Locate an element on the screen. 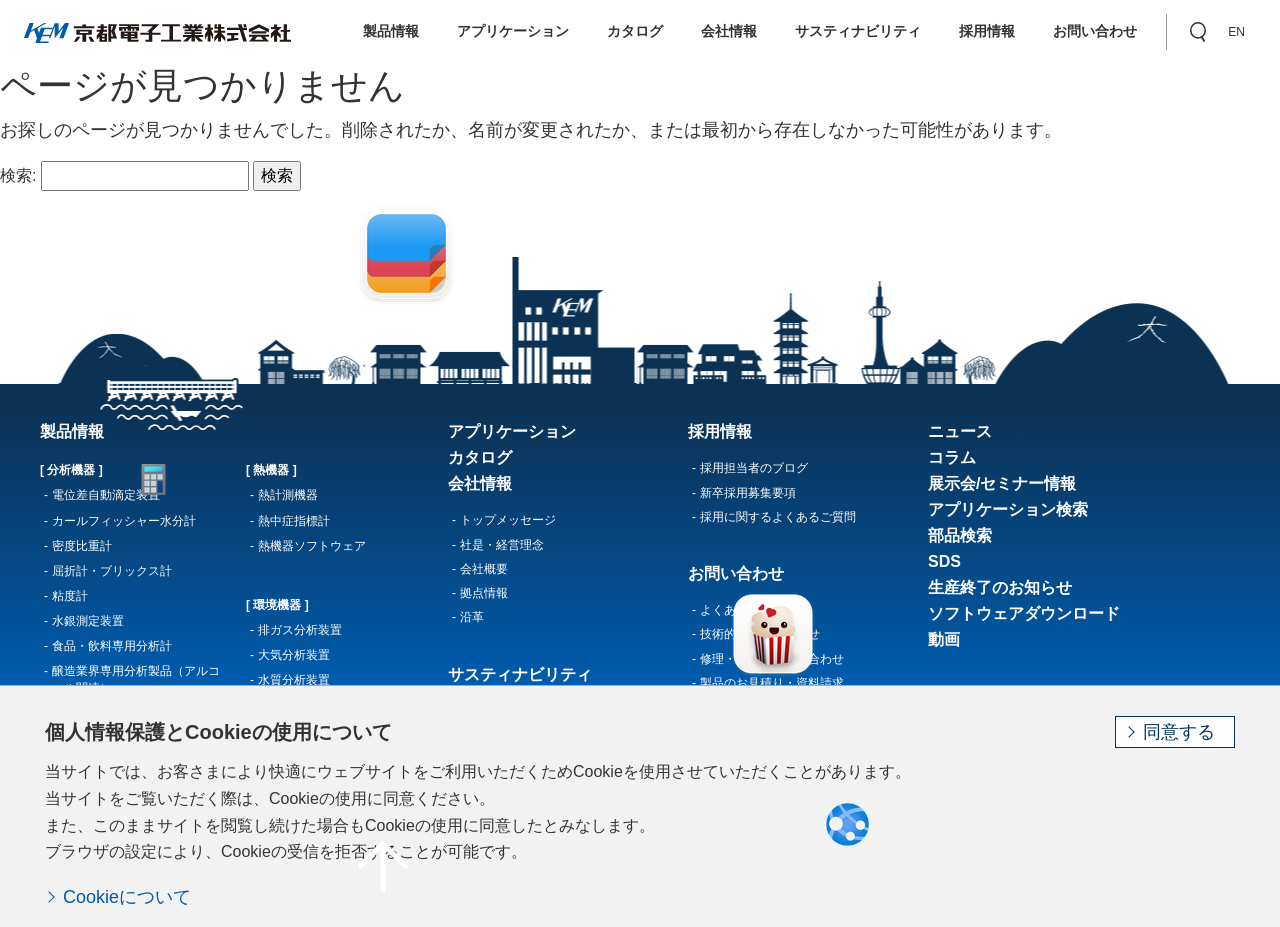  indicates file or folder syncing to cloud is located at coordinates (383, 867).